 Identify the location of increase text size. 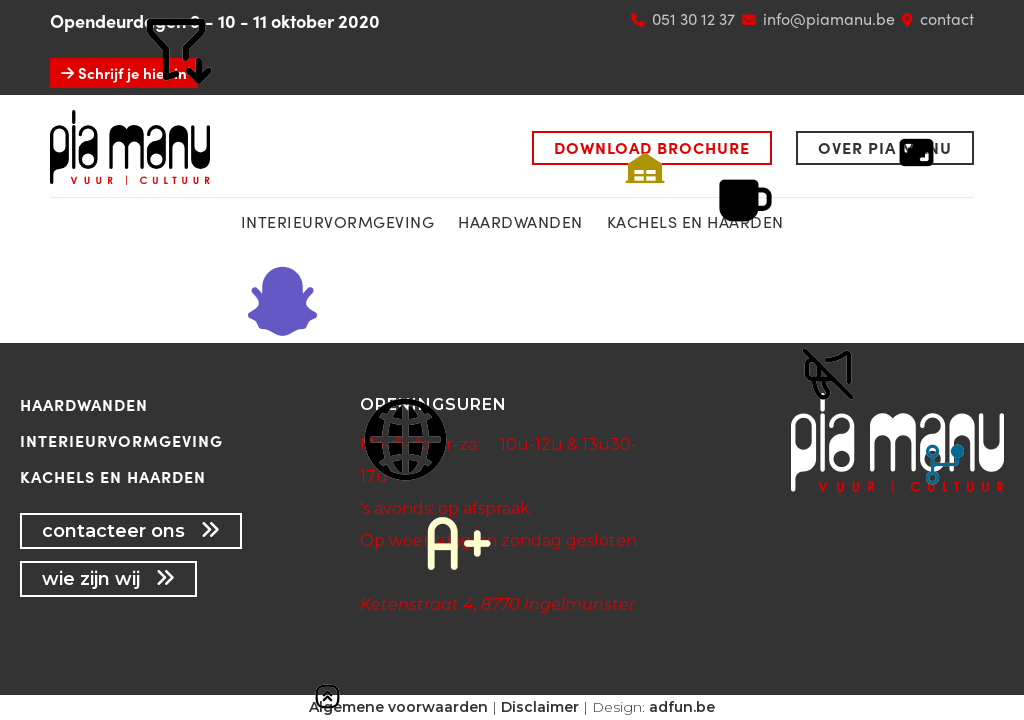
(457, 543).